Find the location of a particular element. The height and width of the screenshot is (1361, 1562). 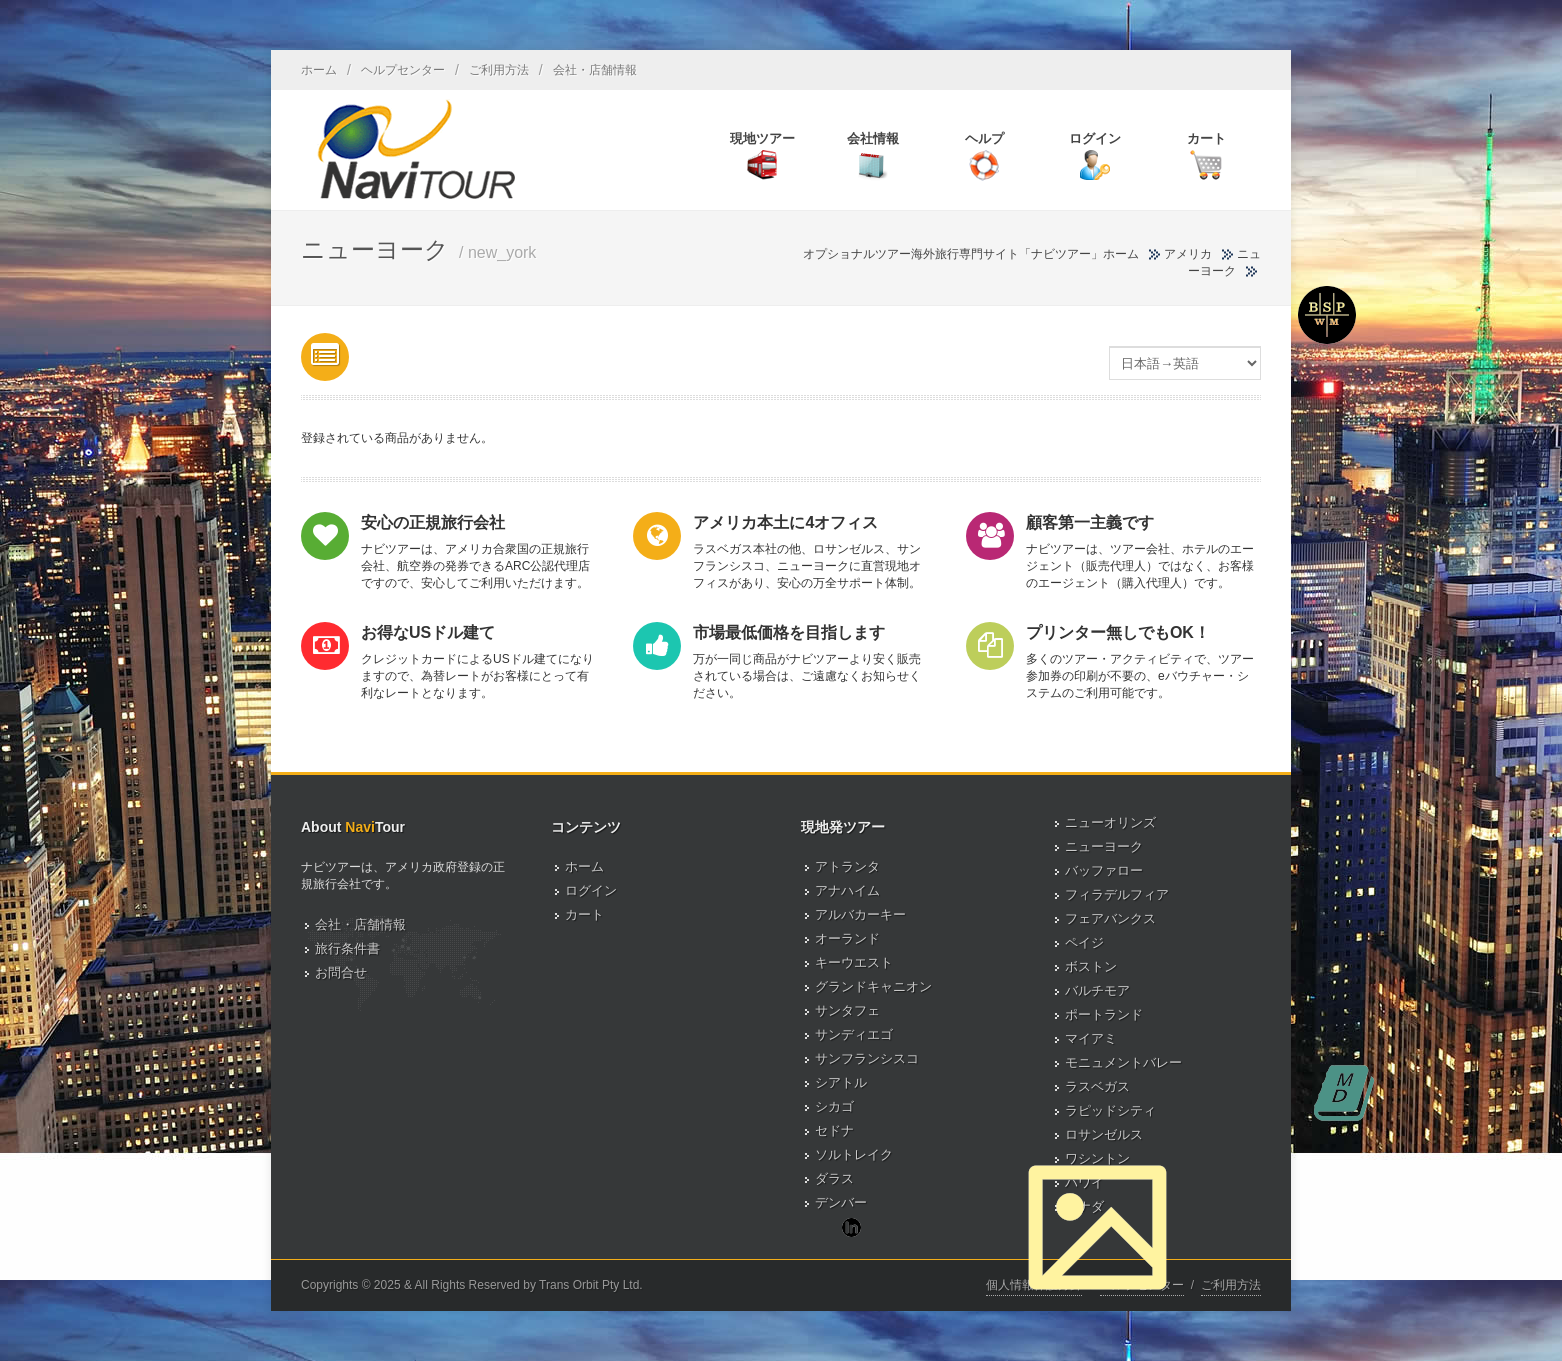

view or browse images is located at coordinates (1097, 1227).